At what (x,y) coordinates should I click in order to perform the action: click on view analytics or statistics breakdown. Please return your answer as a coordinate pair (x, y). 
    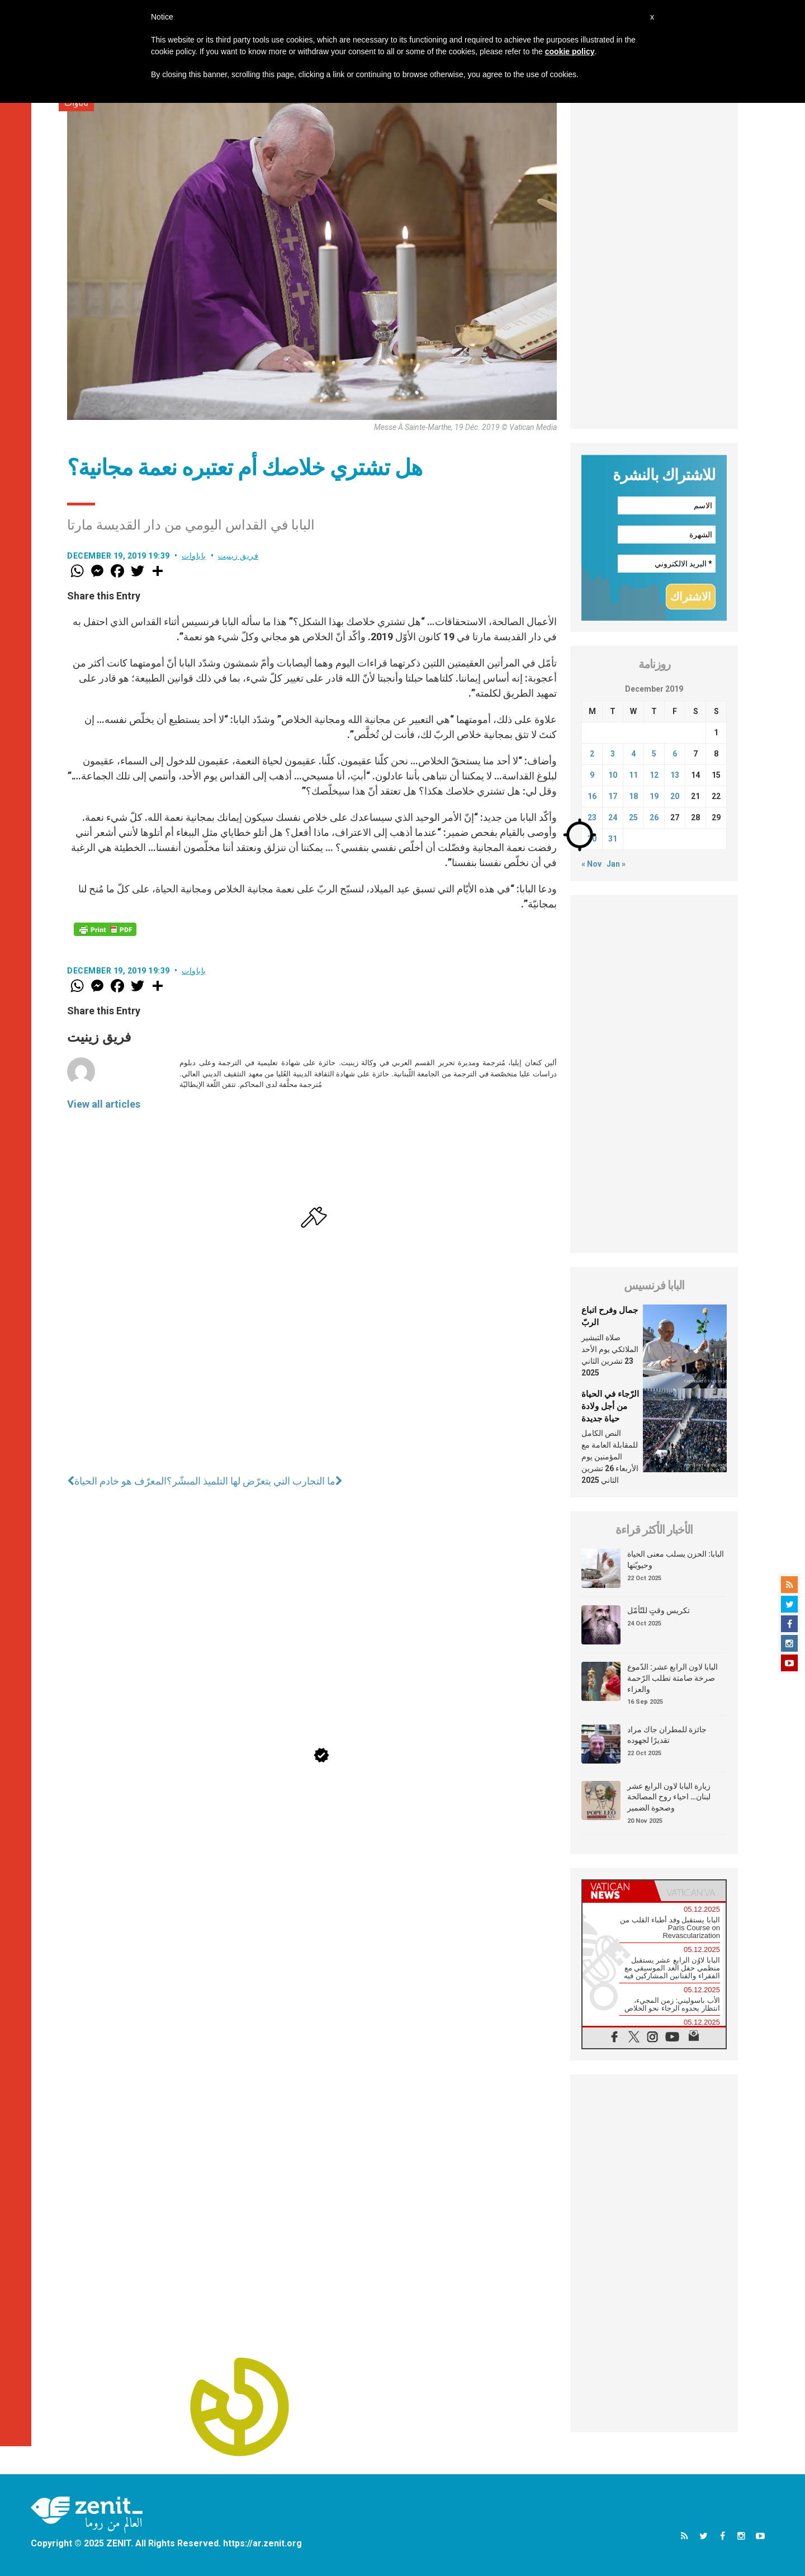
    Looking at the image, I should click on (239, 2407).